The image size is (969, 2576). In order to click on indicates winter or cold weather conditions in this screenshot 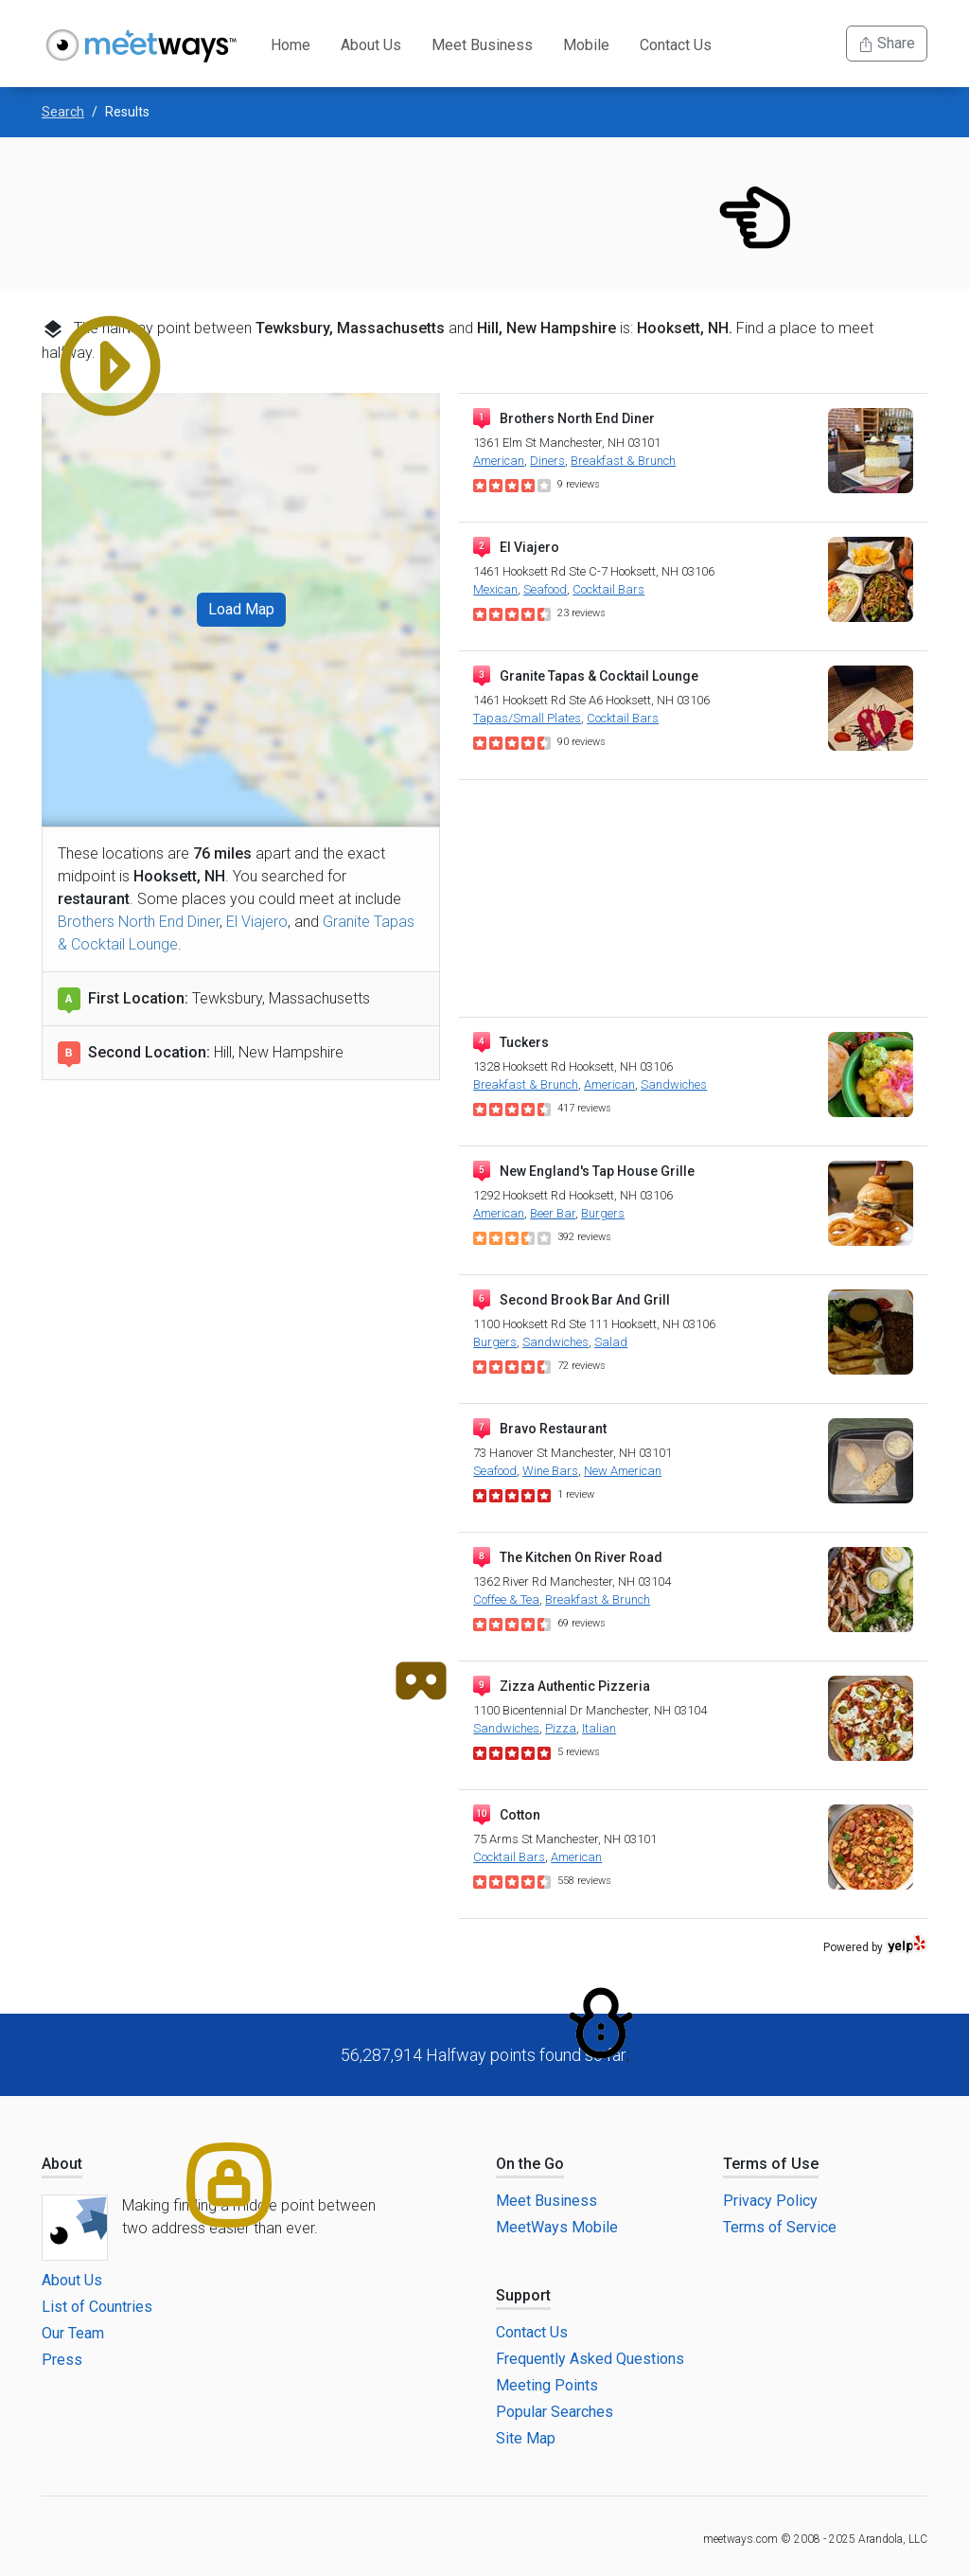, I will do `click(601, 2023)`.